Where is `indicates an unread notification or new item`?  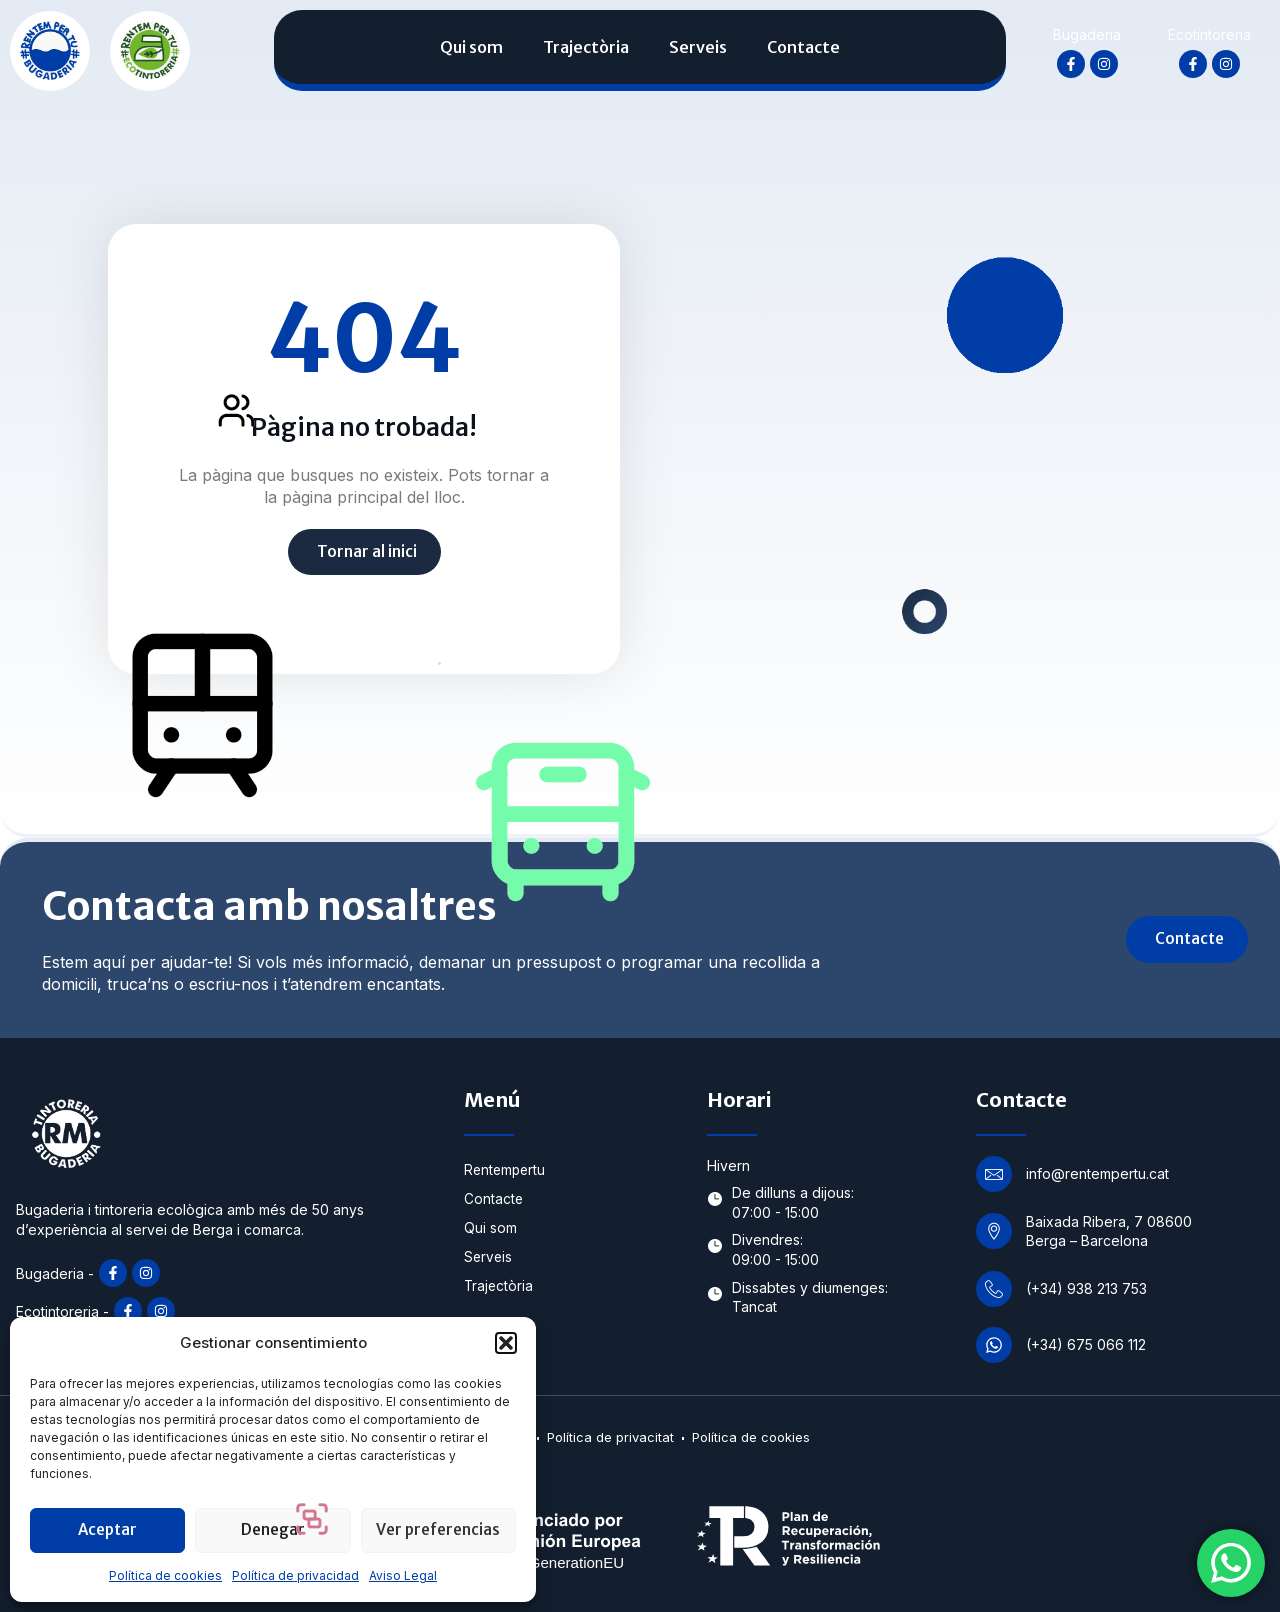
indicates an unread notification or new item is located at coordinates (439, 663).